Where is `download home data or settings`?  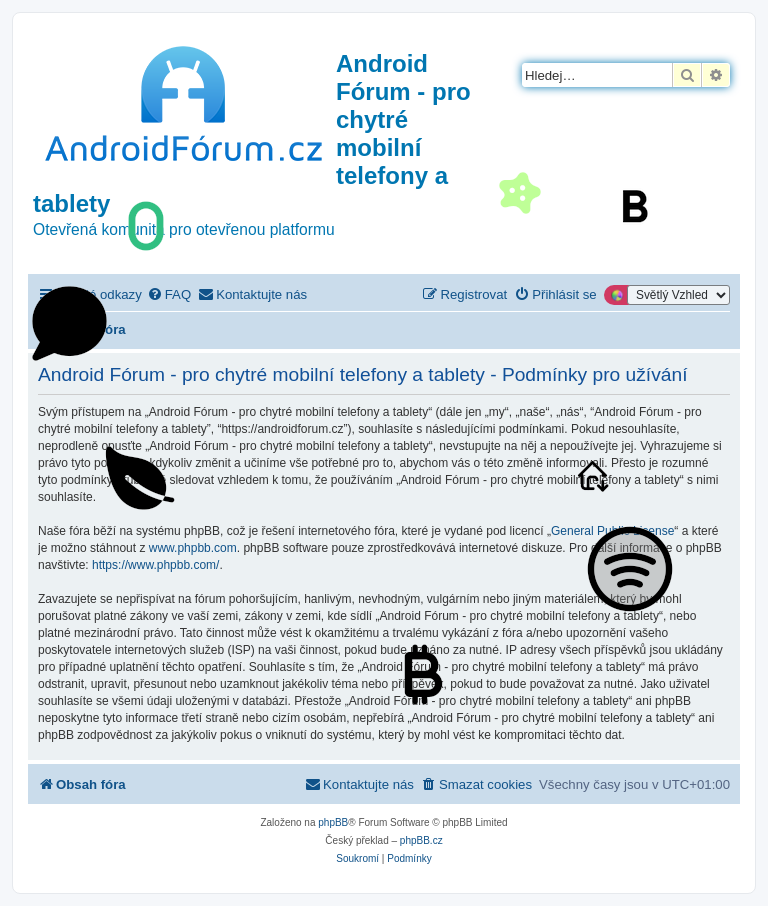 download home data or settings is located at coordinates (592, 475).